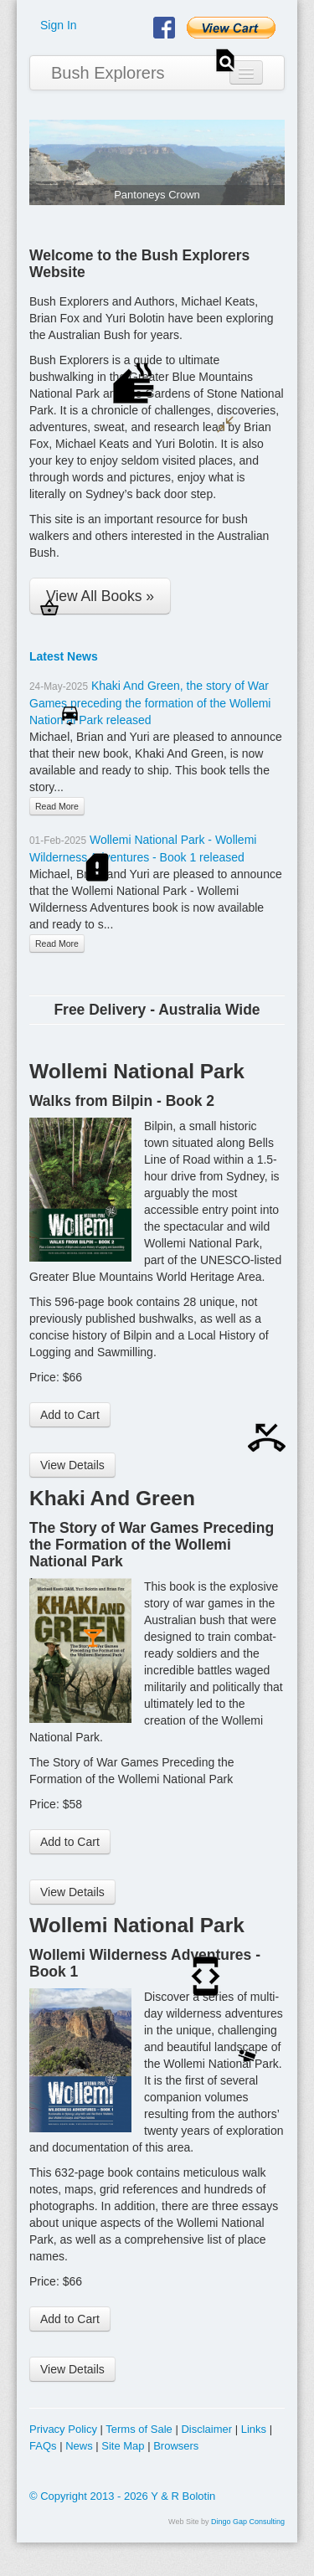 Image resolution: width=314 pixels, height=2576 pixels. Describe the element at coordinates (205, 1976) in the screenshot. I see `enable developer mode on device` at that location.